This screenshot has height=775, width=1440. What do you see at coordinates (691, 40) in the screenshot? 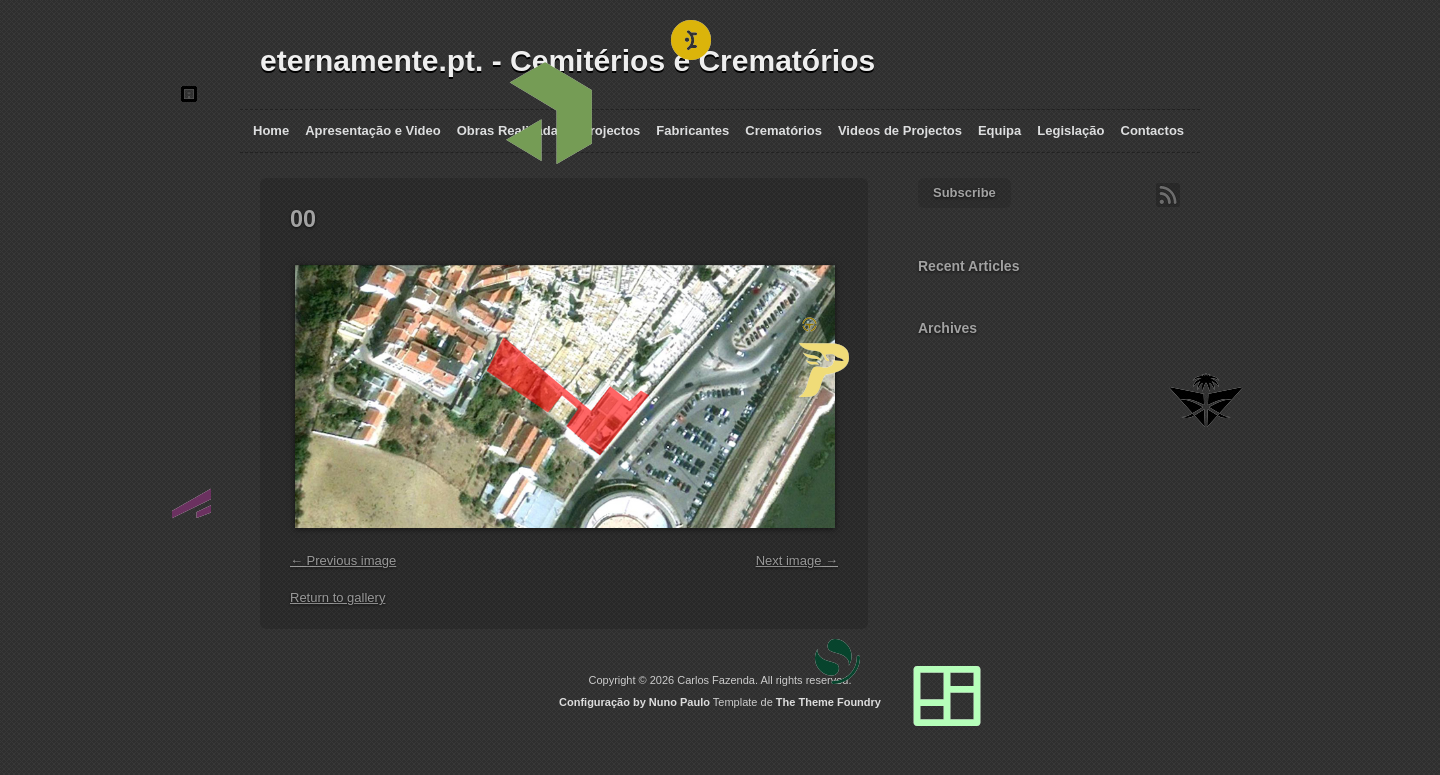
I see `mantine UI framework logo` at bounding box center [691, 40].